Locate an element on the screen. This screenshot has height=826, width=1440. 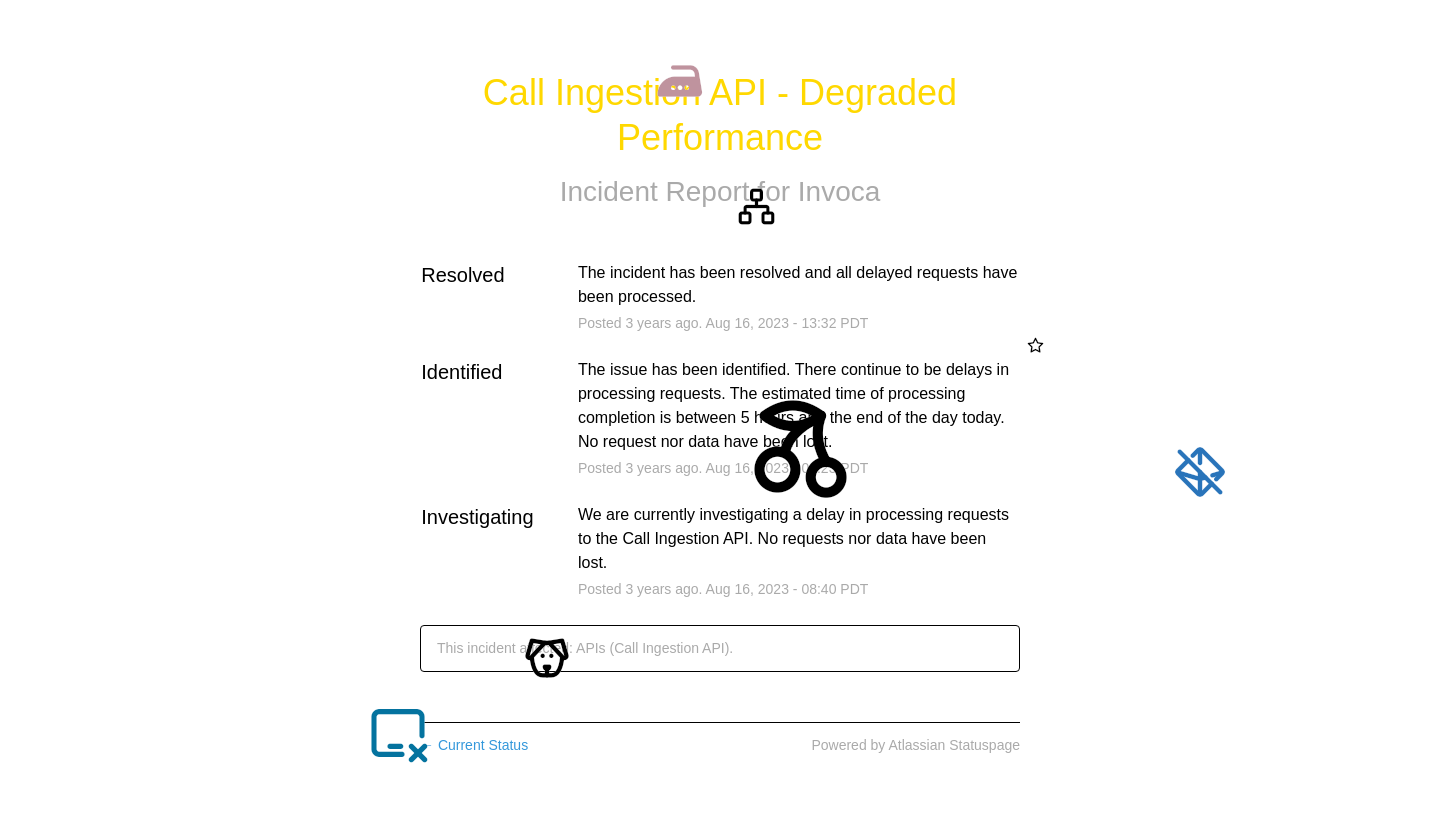
disconnect or remove iPad from horizontal display is located at coordinates (398, 733).